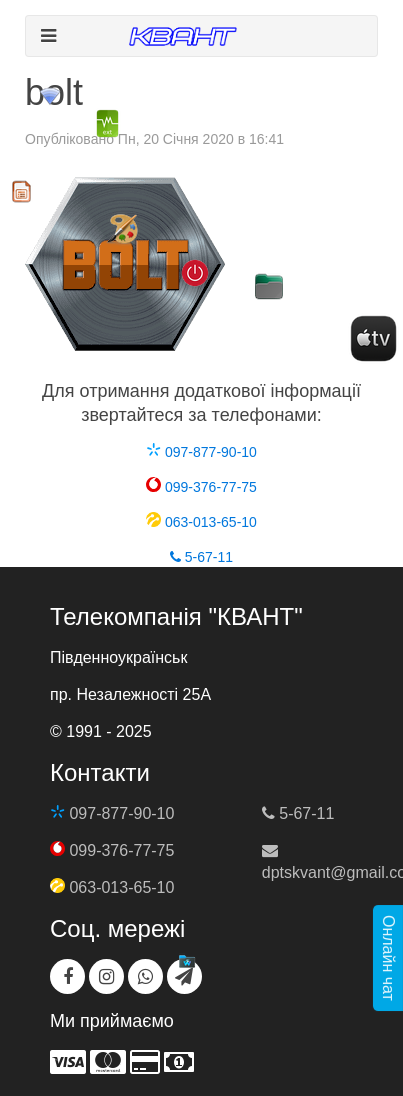  What do you see at coordinates (269, 286) in the screenshot?
I see `drop files here to move them into this folder` at bounding box center [269, 286].